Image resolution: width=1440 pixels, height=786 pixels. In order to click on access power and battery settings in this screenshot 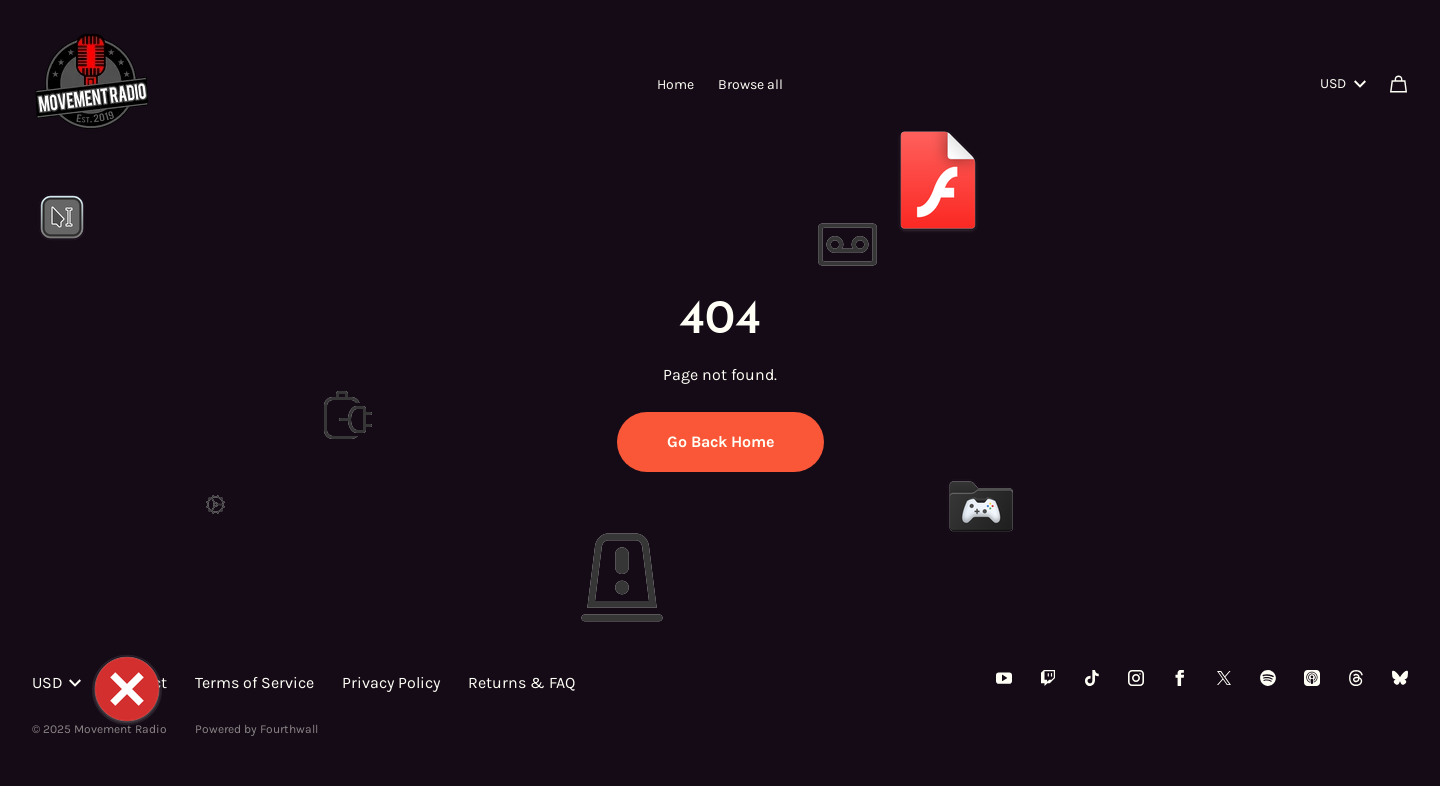, I will do `click(348, 415)`.